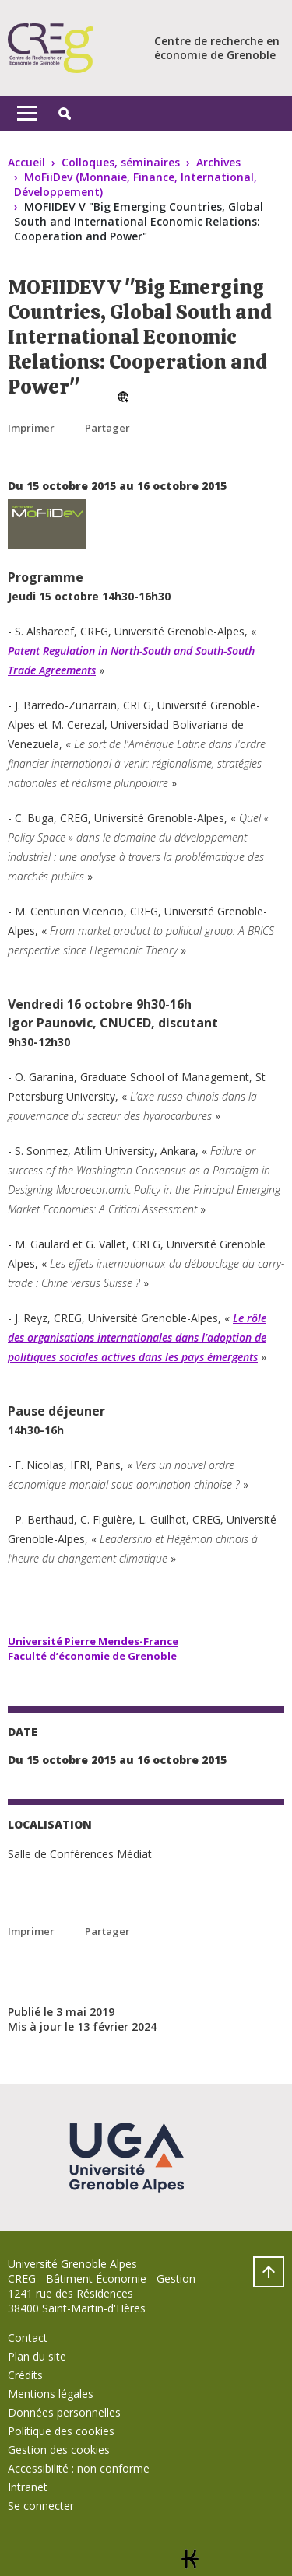 This screenshot has width=292, height=2576. Describe the element at coordinates (123, 397) in the screenshot. I see `quick access to global network settings` at that location.